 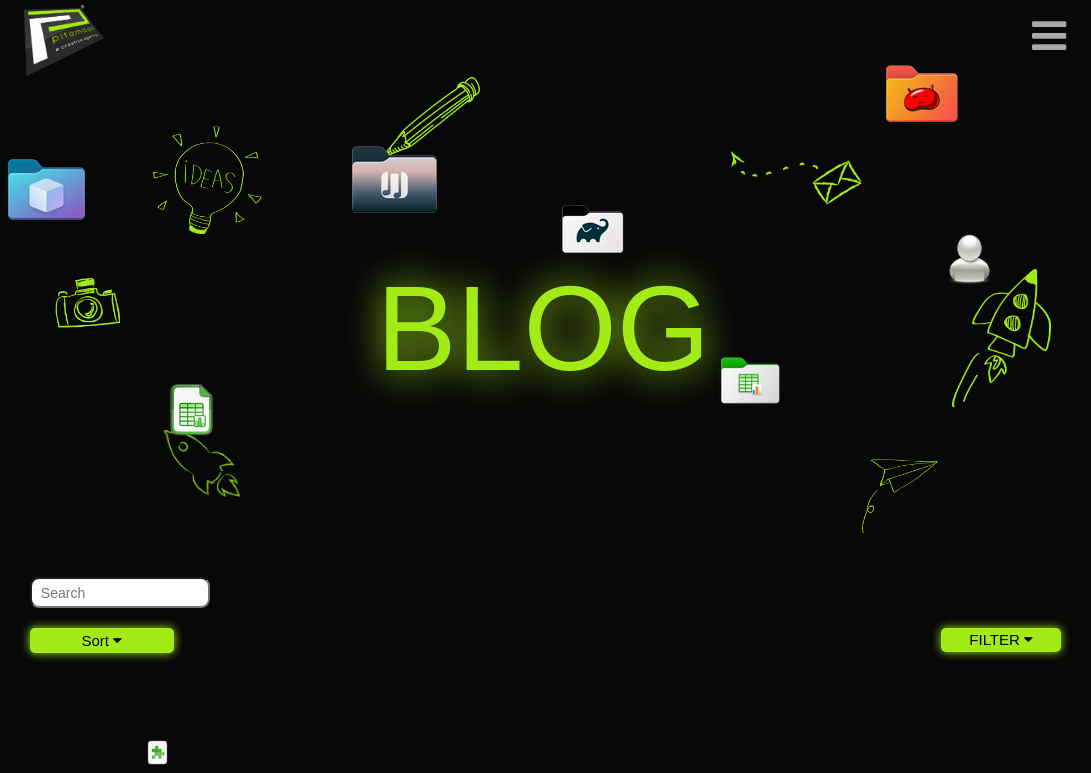 I want to click on open folder containing LibreOffice Calc spreadsheets, so click(x=750, y=382).